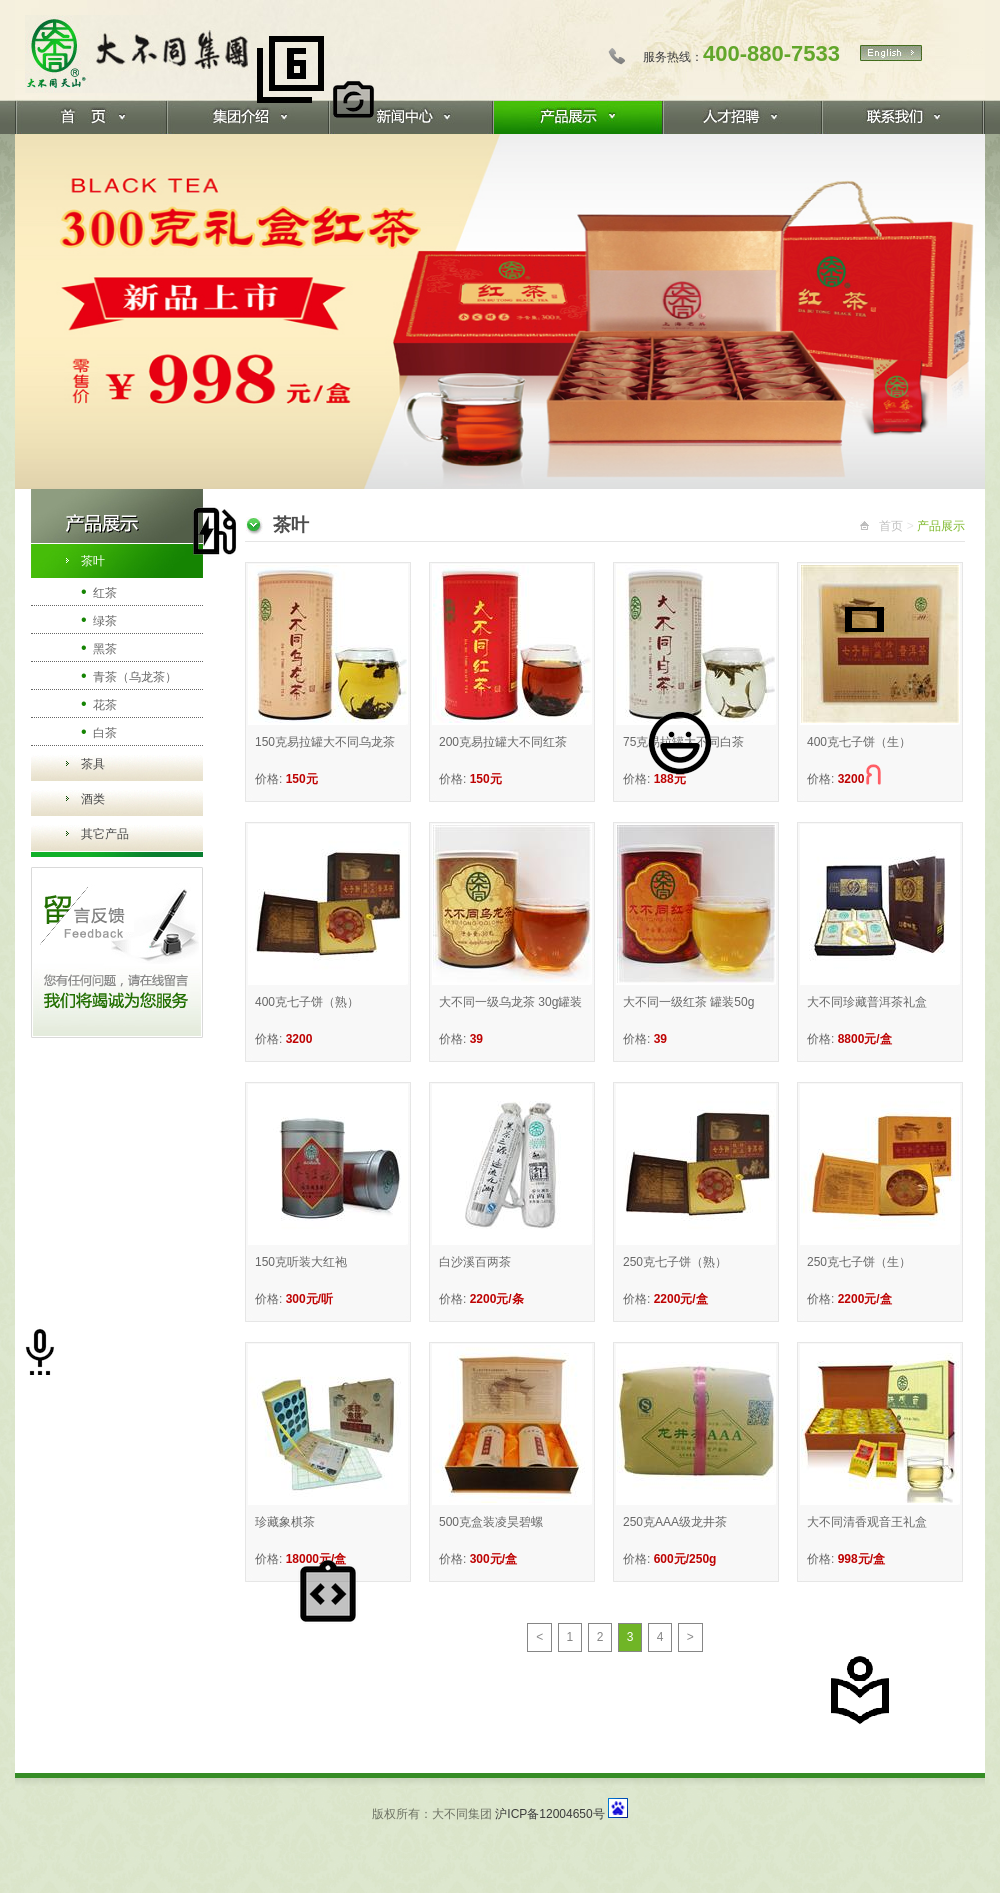  Describe the element at coordinates (214, 531) in the screenshot. I see `find nearby electric vehicle charging stations` at that location.